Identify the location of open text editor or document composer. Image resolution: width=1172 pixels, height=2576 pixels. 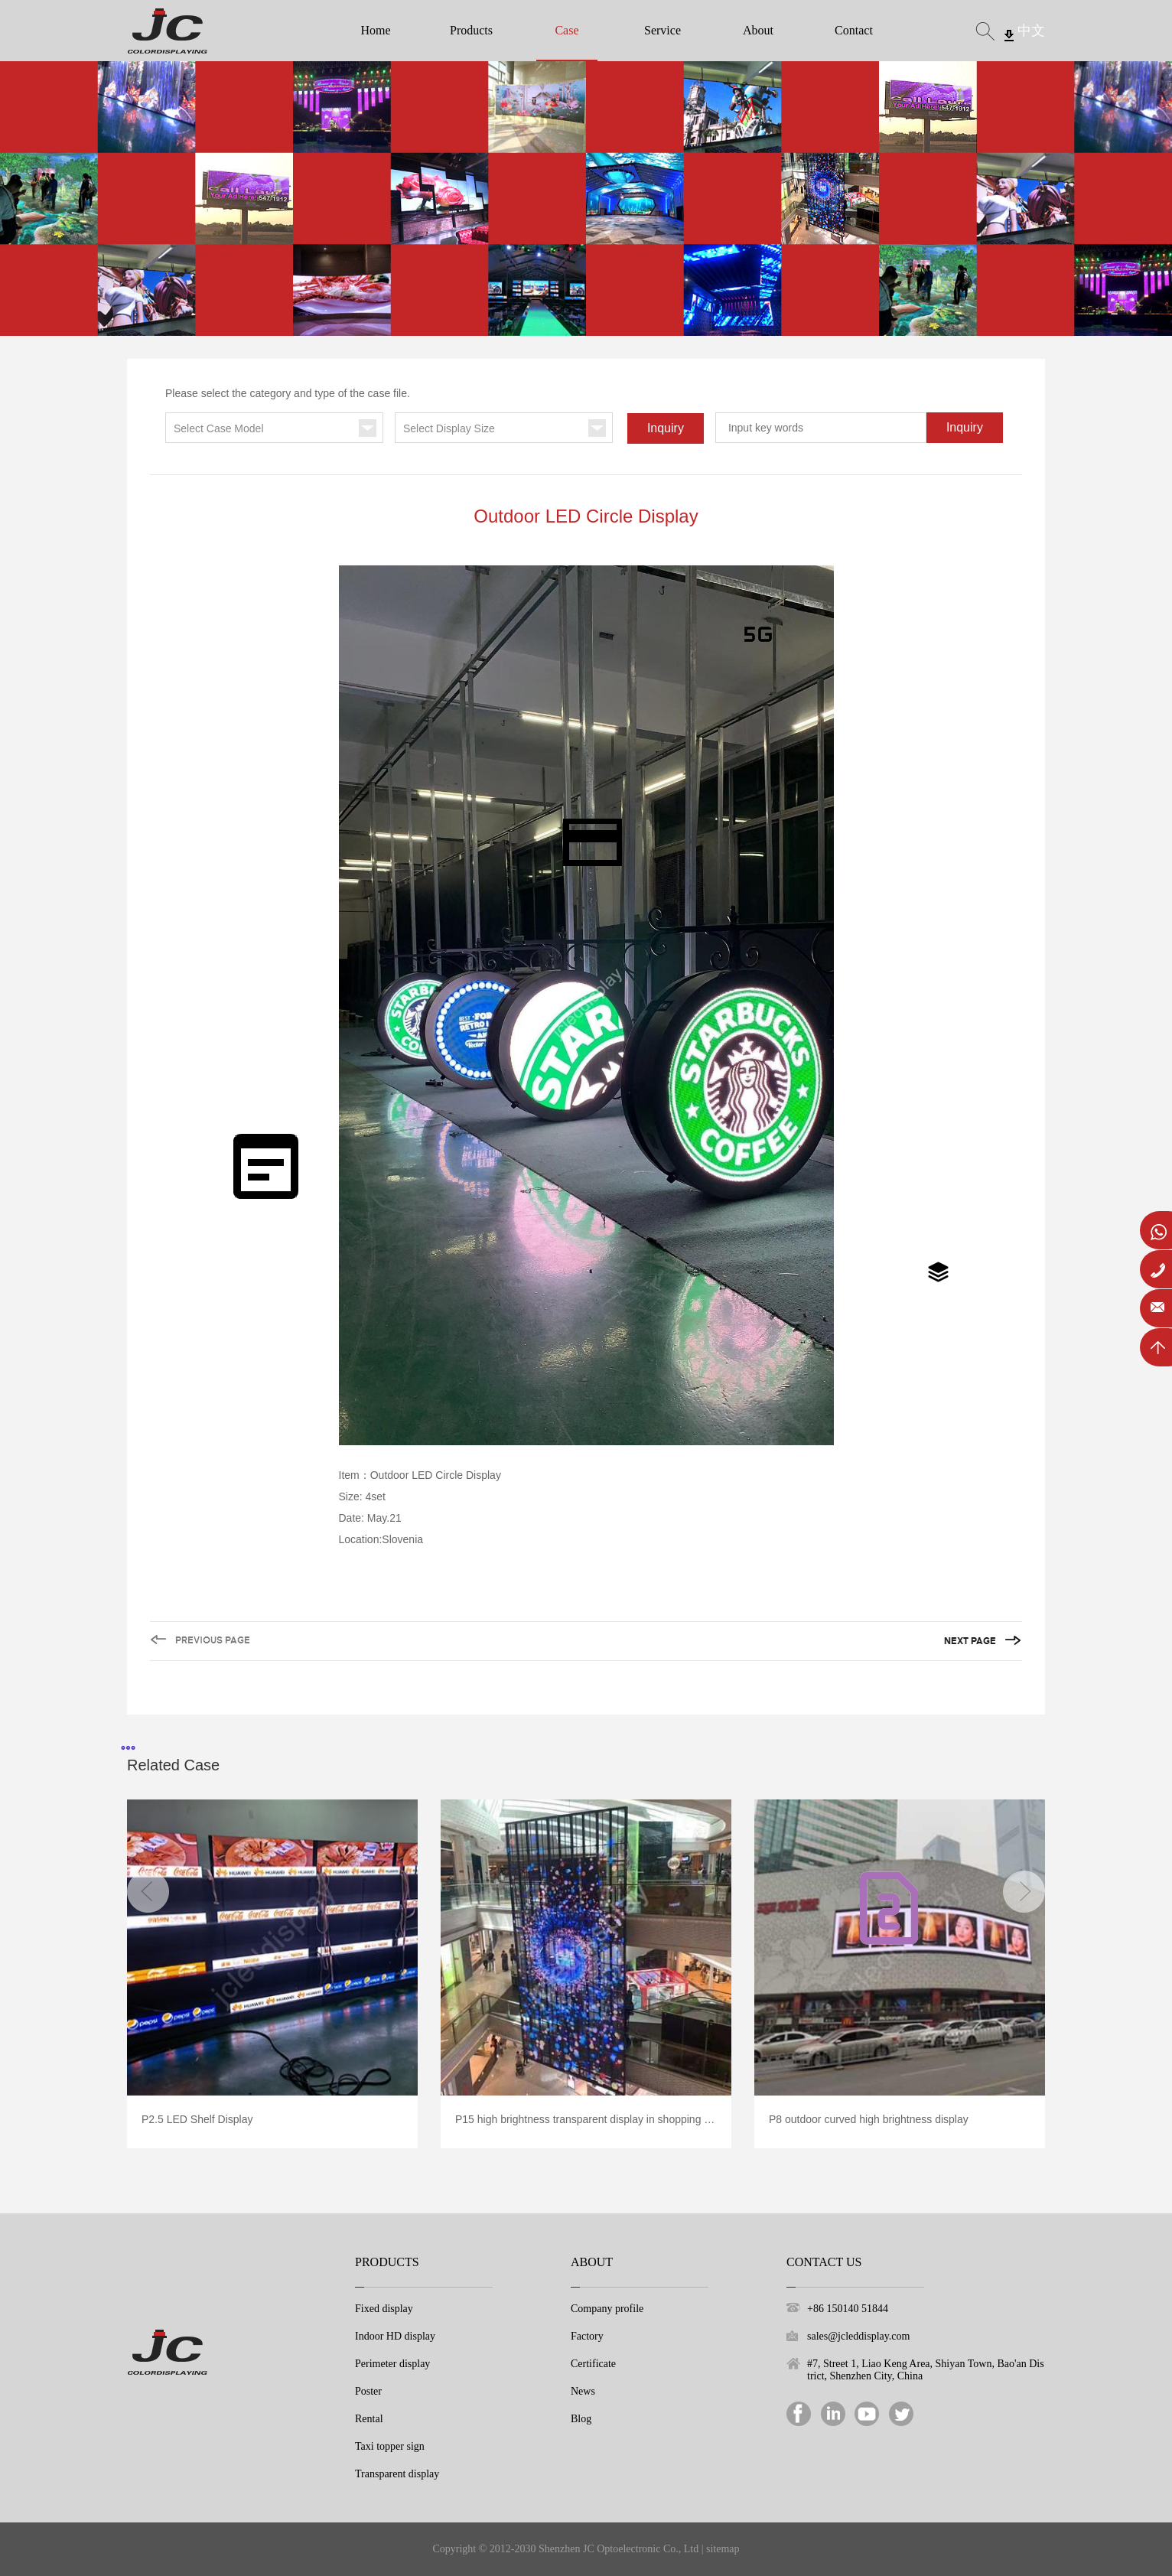
(265, 1166).